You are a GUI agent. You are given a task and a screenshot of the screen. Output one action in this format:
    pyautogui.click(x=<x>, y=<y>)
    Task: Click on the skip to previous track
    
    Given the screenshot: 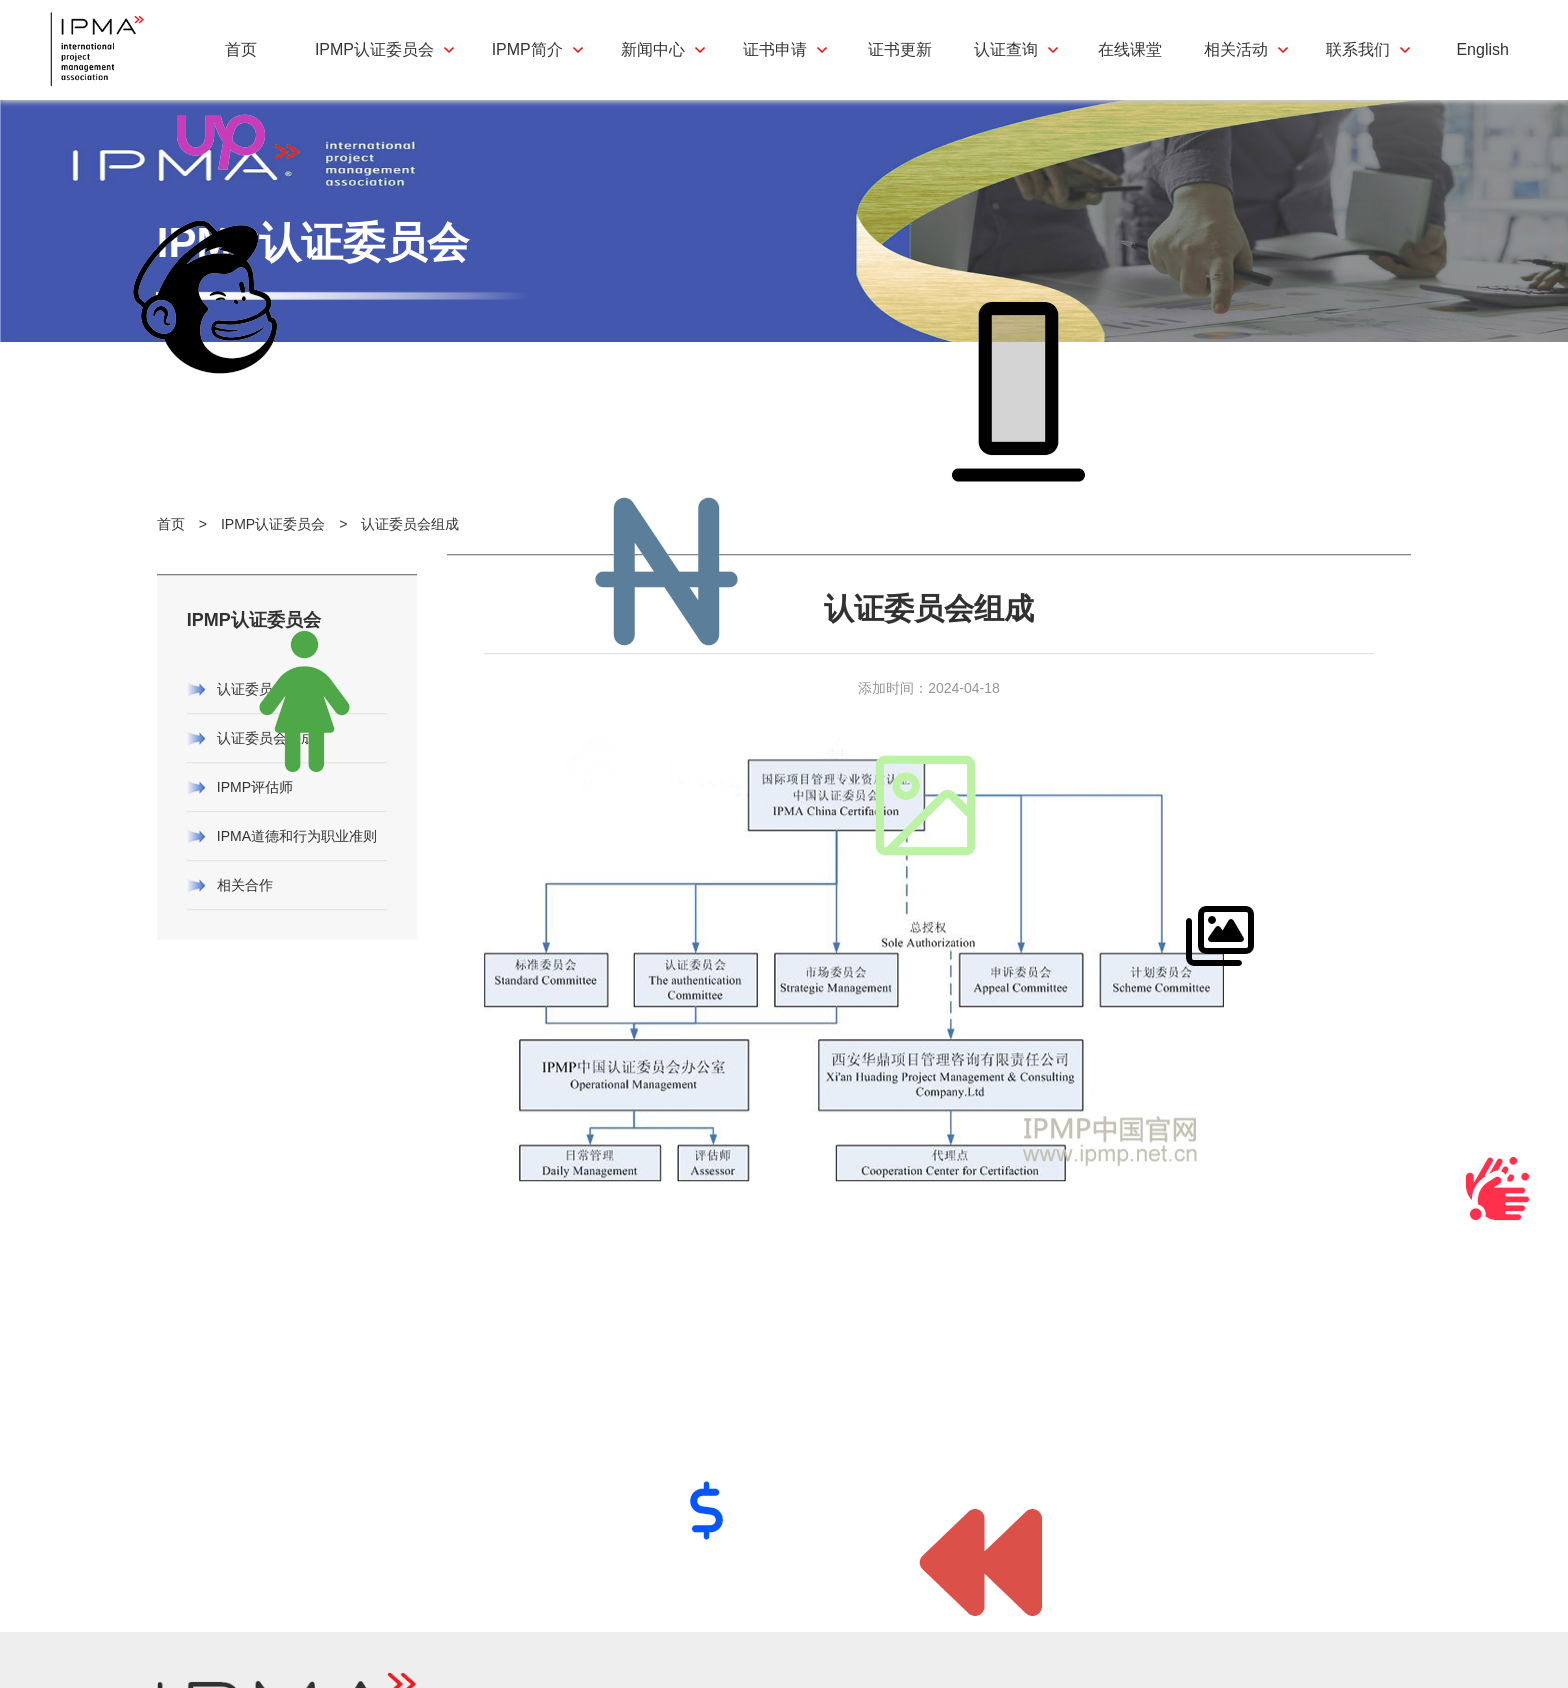 What is the action you would take?
    pyautogui.click(x=988, y=1562)
    